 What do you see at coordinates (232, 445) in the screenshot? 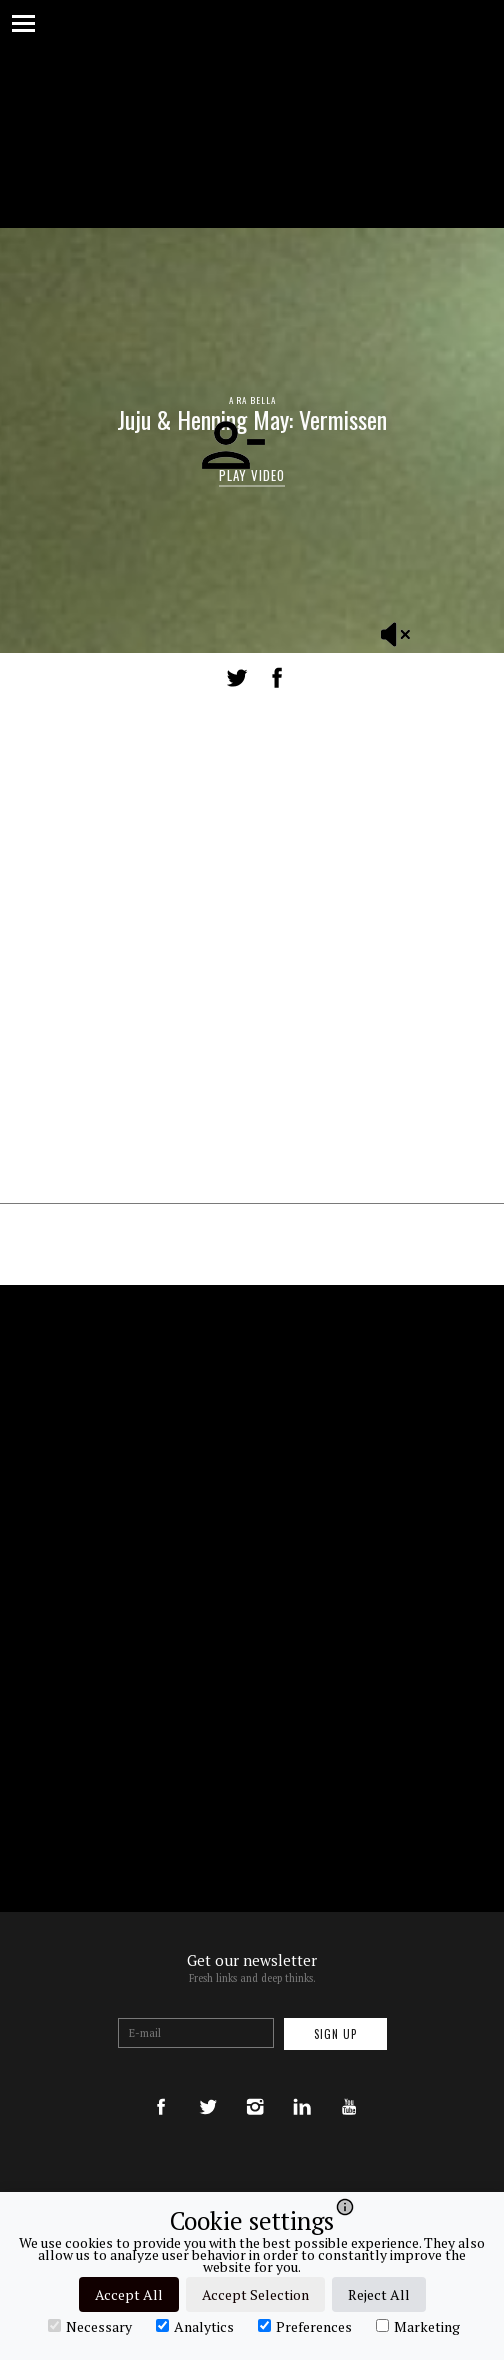
I see `remove a contact or friend` at bounding box center [232, 445].